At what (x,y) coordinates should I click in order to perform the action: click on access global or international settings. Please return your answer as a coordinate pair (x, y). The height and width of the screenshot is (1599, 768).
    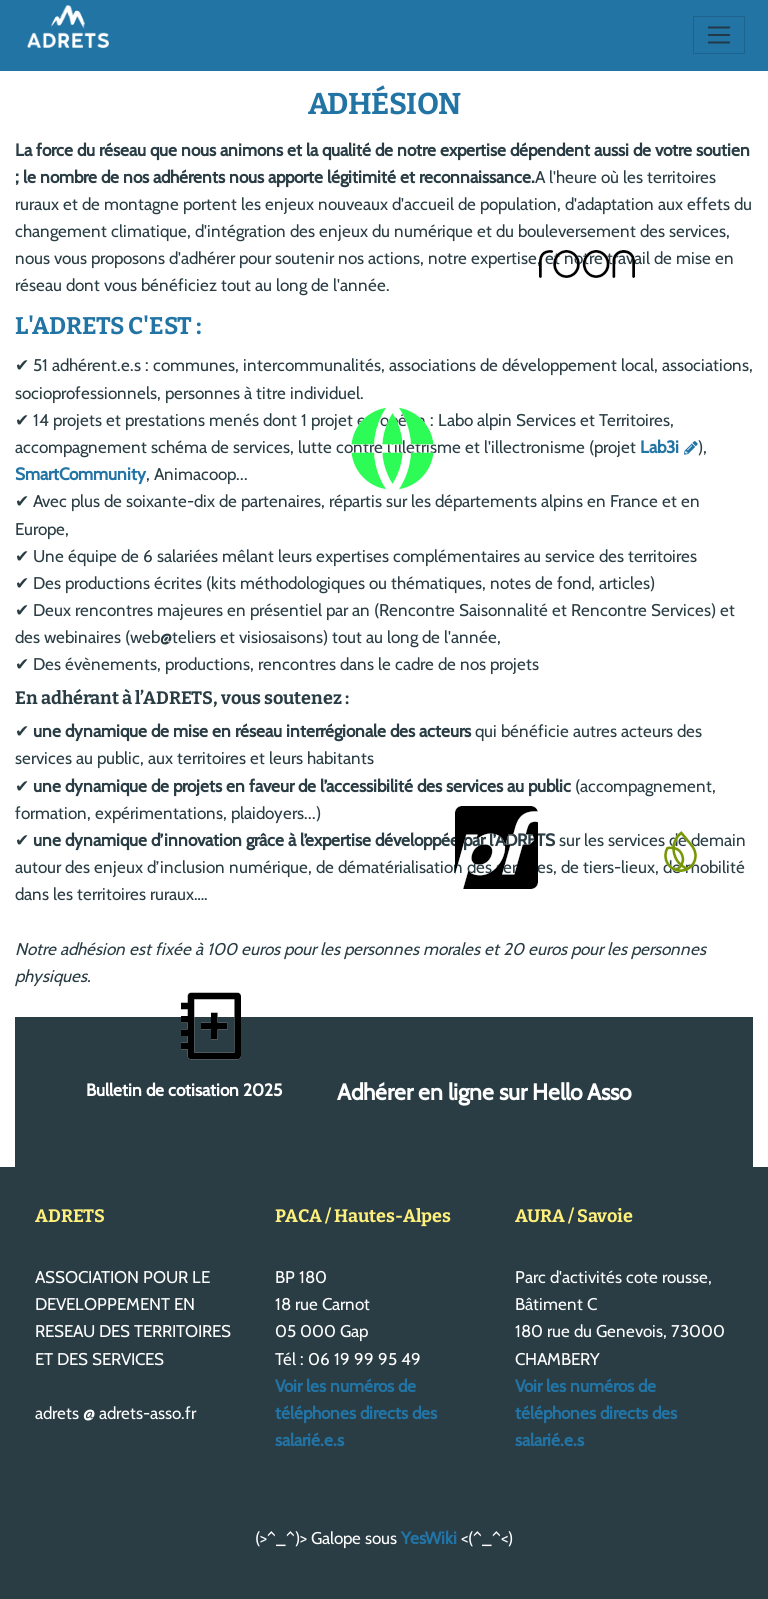
    Looking at the image, I should click on (392, 448).